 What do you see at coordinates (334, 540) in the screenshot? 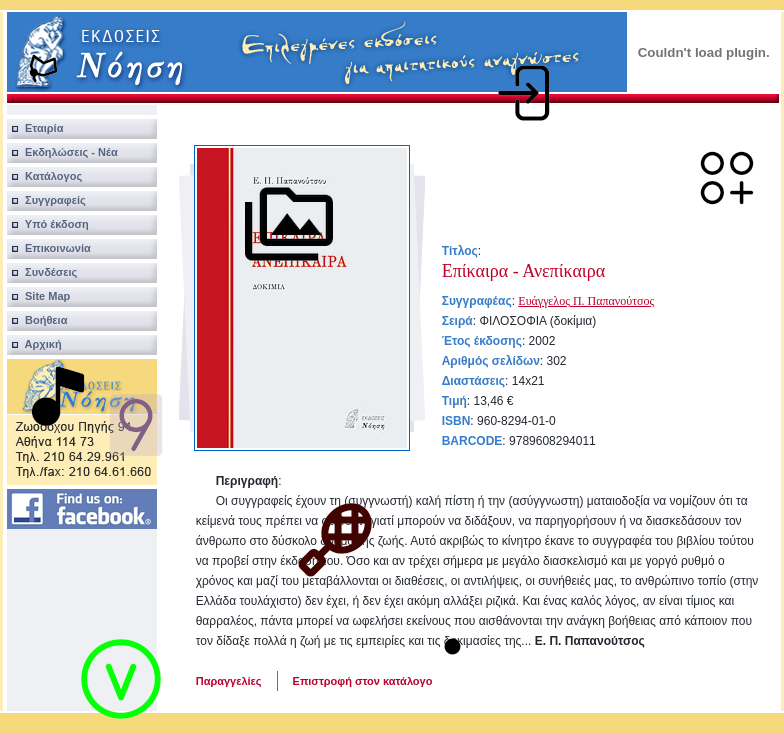
I see `access tennis or racquet sports features` at bounding box center [334, 540].